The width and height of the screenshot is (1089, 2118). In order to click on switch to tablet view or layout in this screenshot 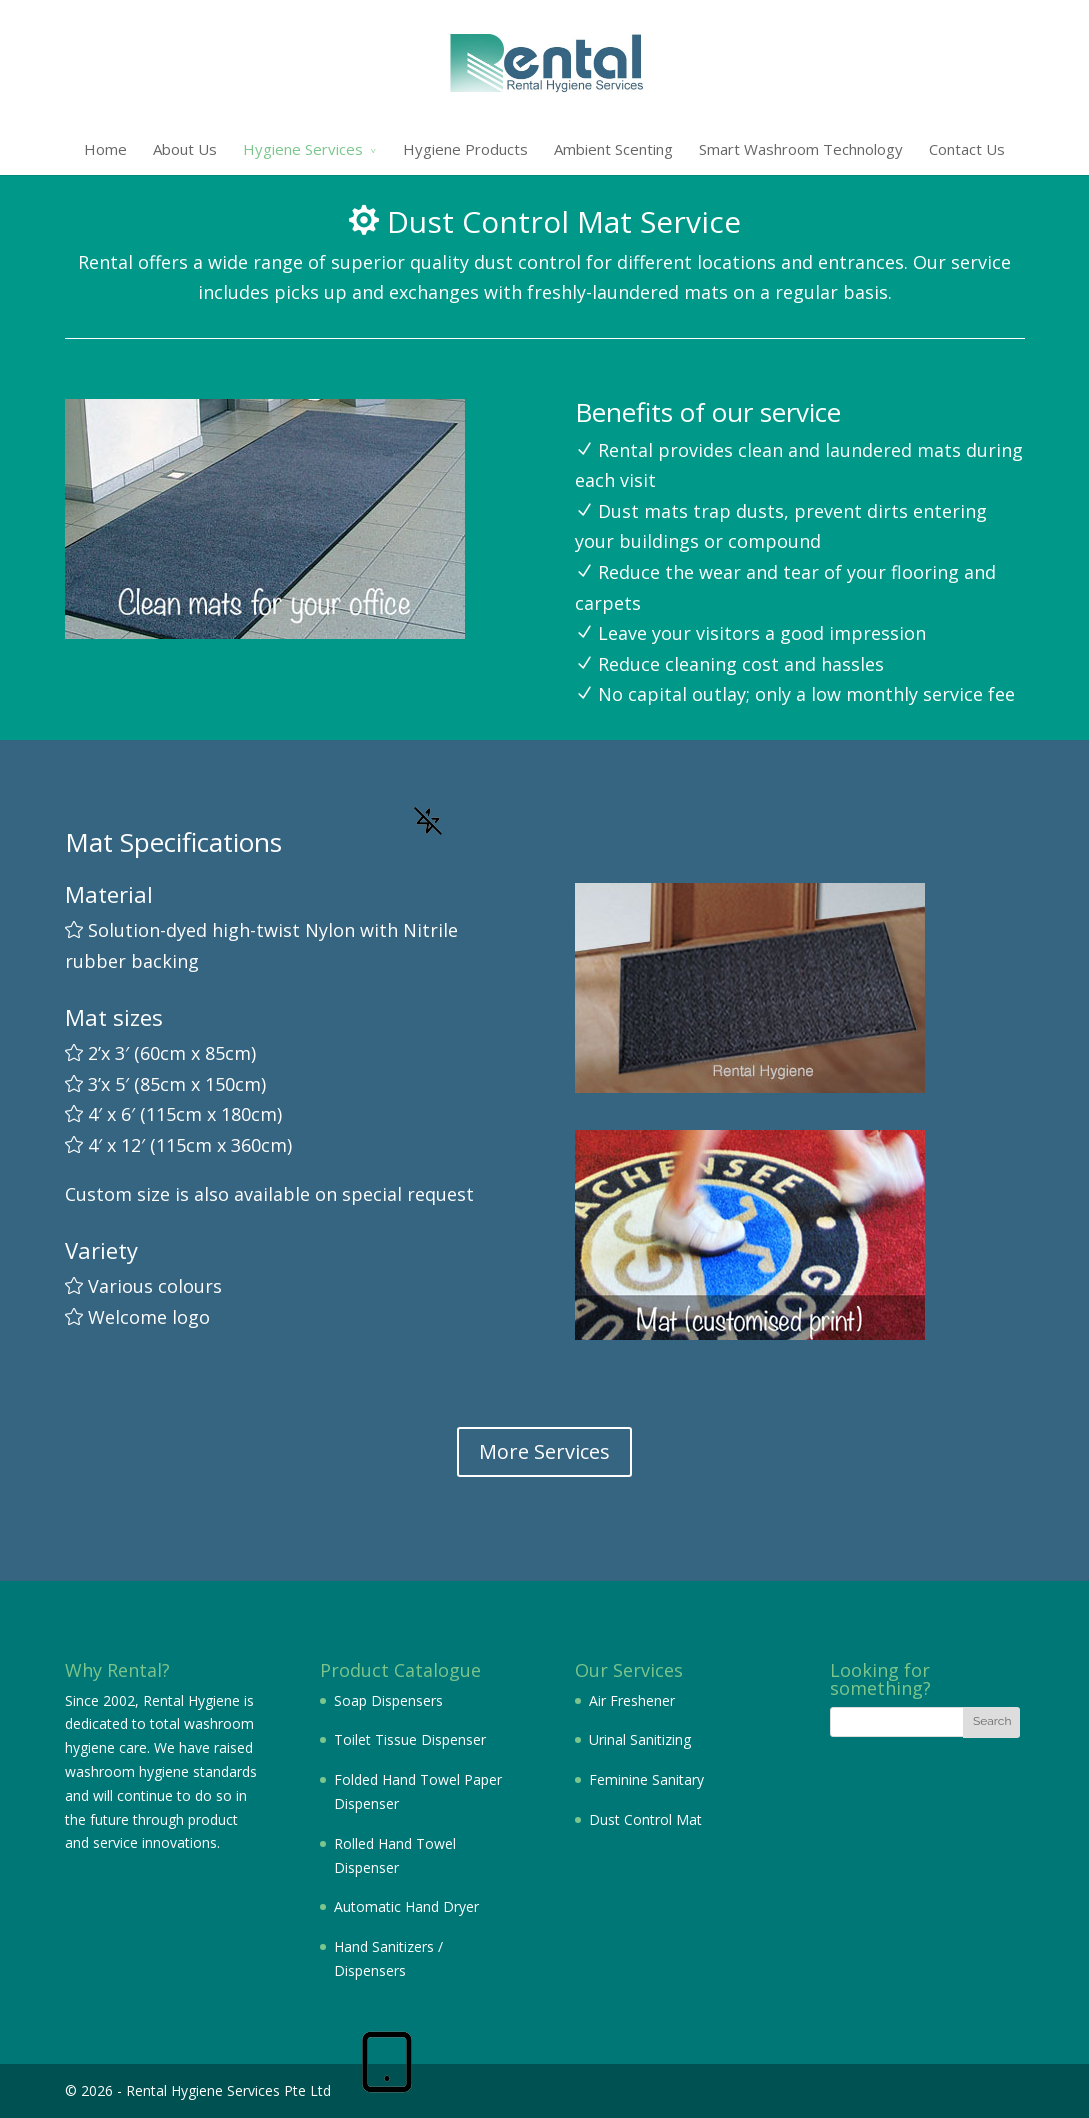, I will do `click(387, 2062)`.